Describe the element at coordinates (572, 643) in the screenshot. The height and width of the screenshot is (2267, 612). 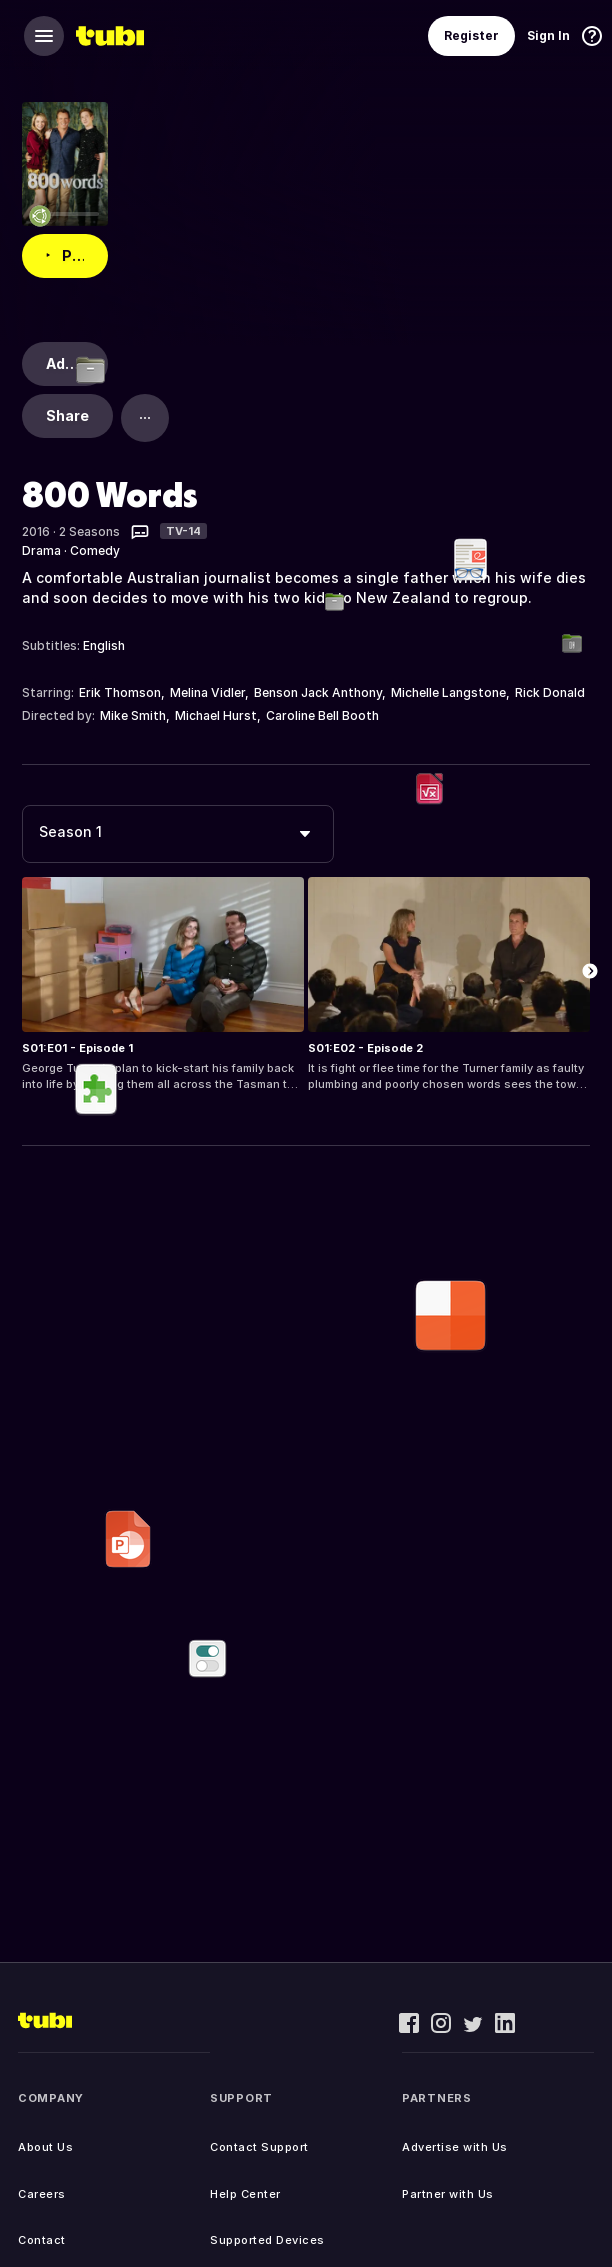
I see `open templates folder` at that location.